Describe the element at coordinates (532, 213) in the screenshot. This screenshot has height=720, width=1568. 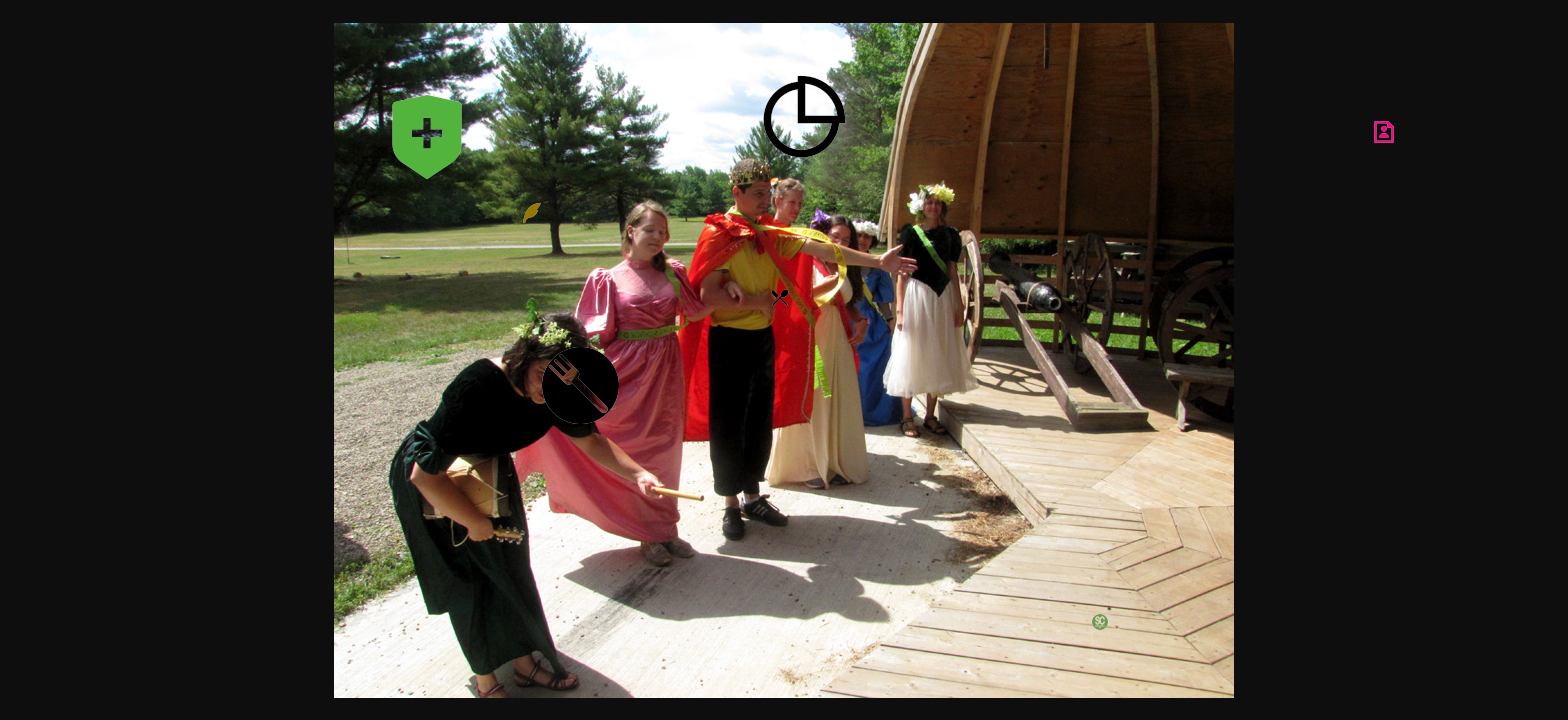
I see `compose or write a new document` at that location.